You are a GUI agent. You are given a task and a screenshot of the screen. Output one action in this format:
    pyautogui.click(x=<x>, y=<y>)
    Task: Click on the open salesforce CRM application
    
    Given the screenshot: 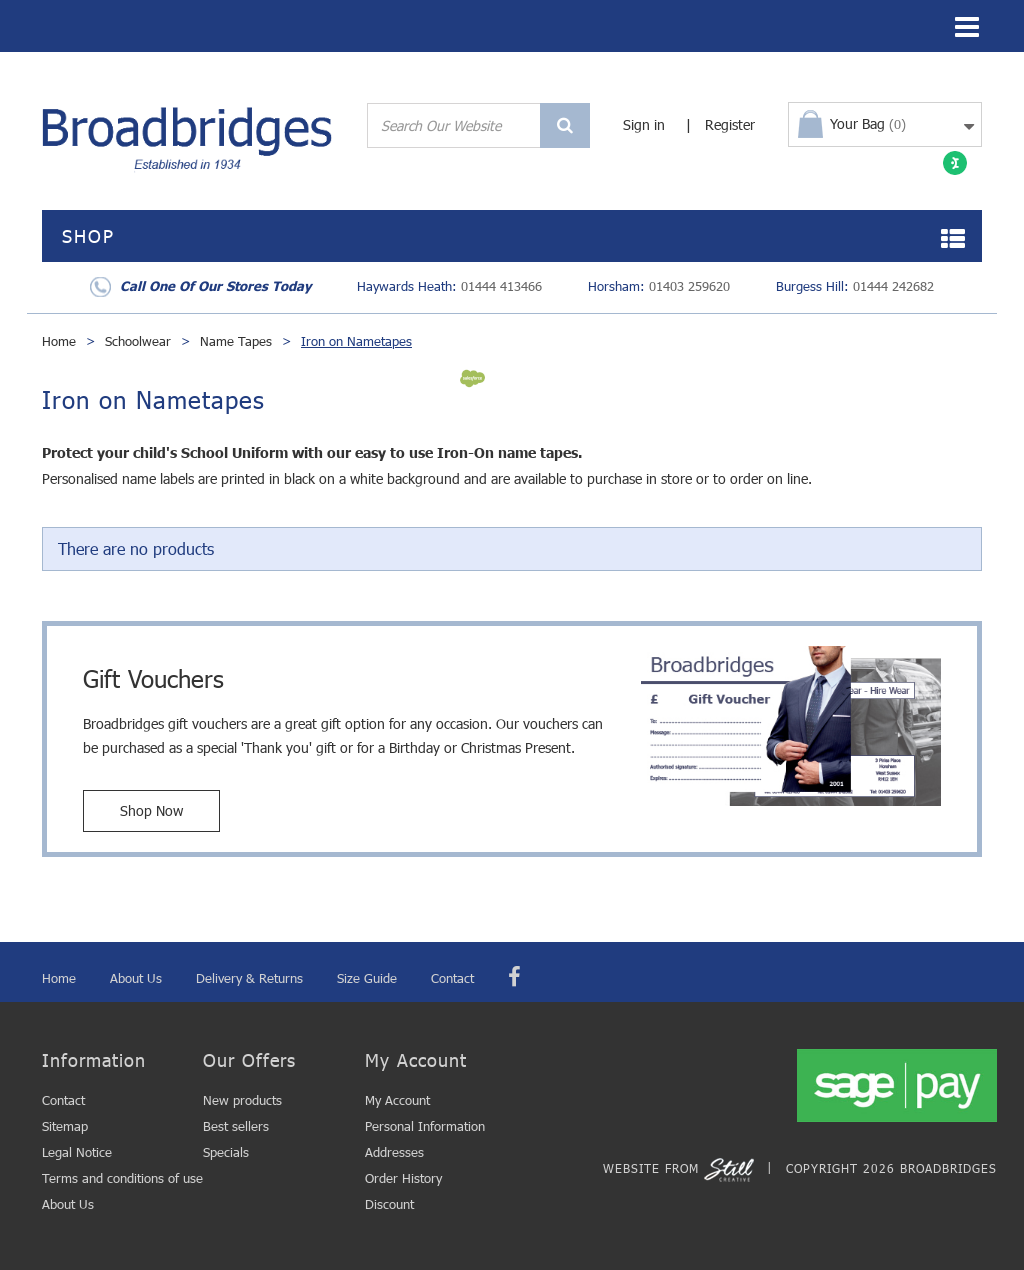 What is the action you would take?
    pyautogui.click(x=472, y=378)
    